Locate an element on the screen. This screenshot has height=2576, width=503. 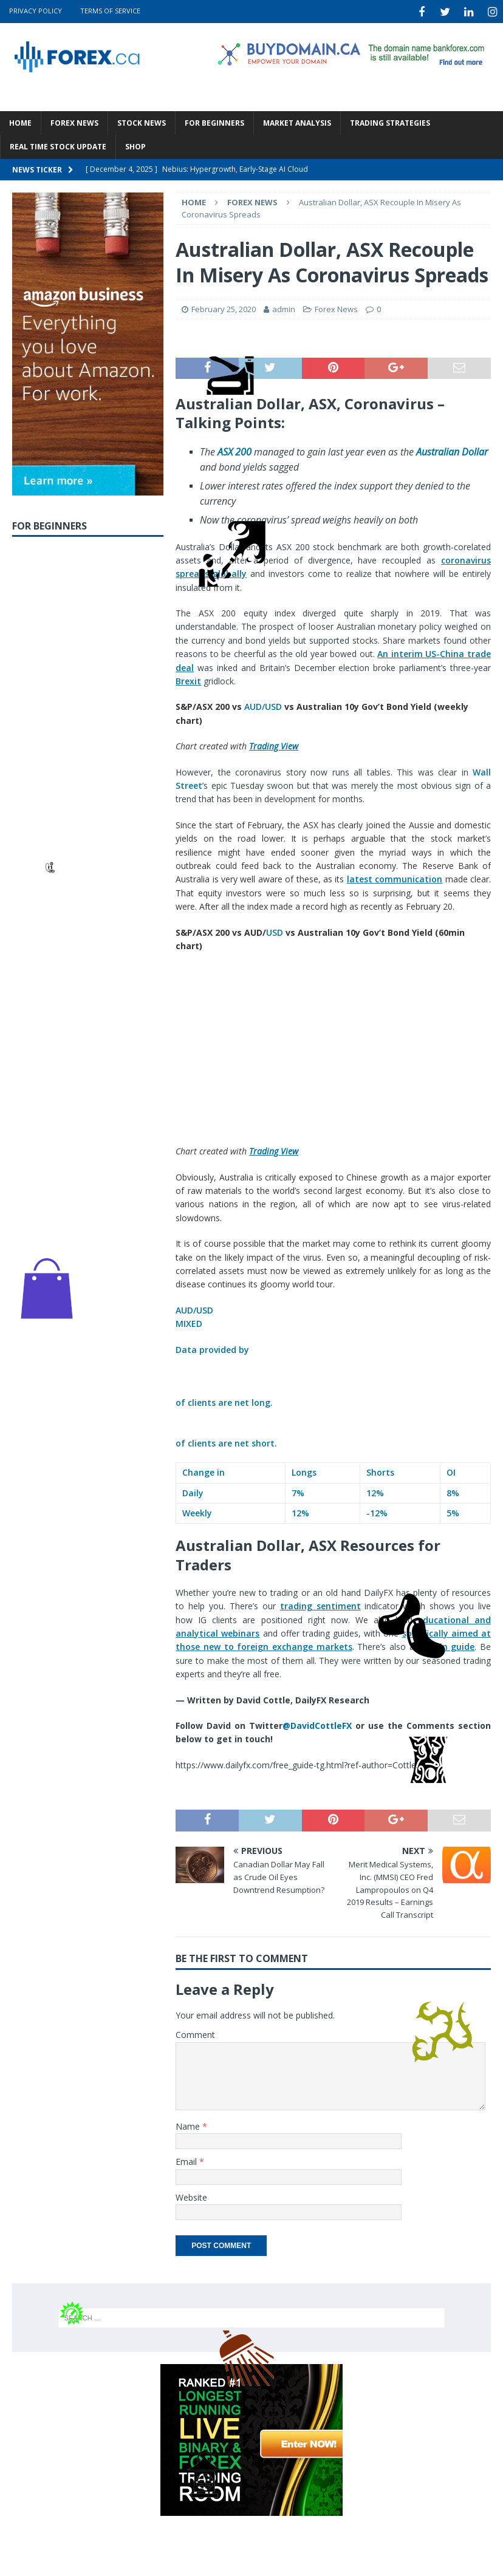
access lantern or lighting feature in game is located at coordinates (204, 2473).